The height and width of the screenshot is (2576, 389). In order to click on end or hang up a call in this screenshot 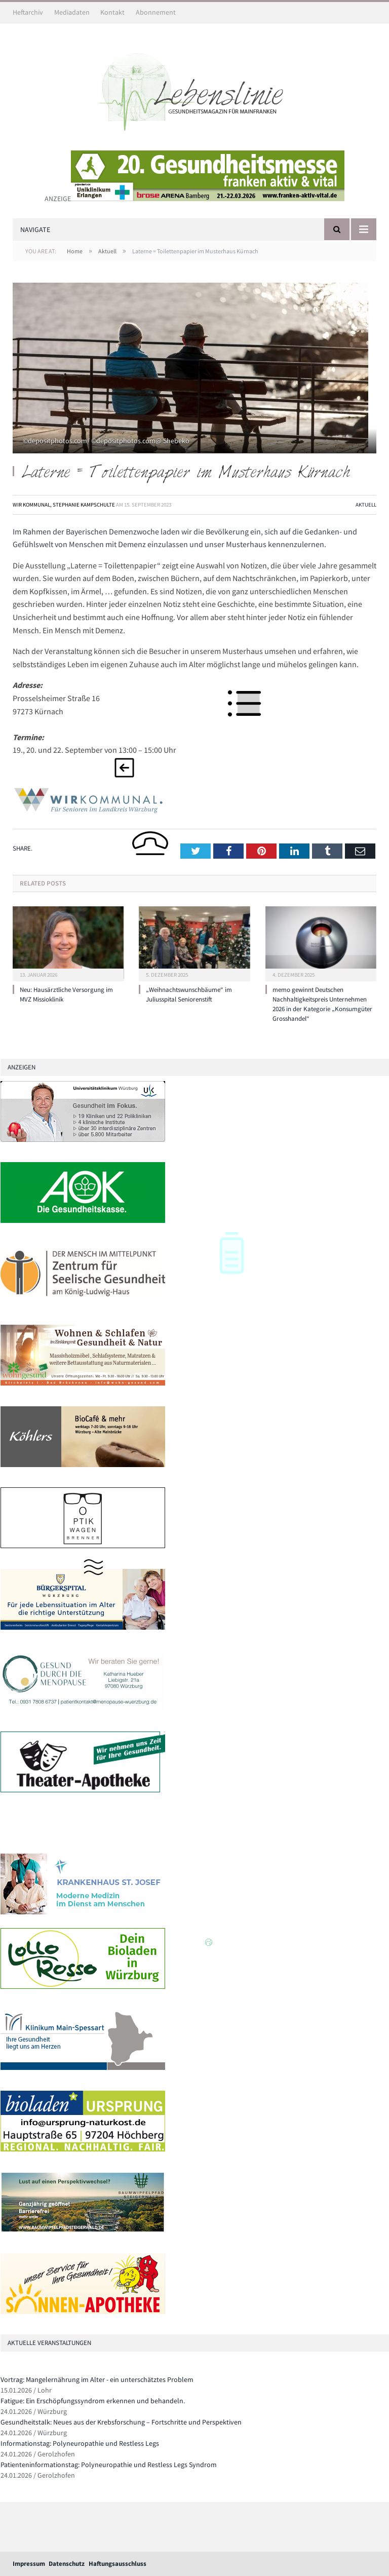, I will do `click(150, 843)`.